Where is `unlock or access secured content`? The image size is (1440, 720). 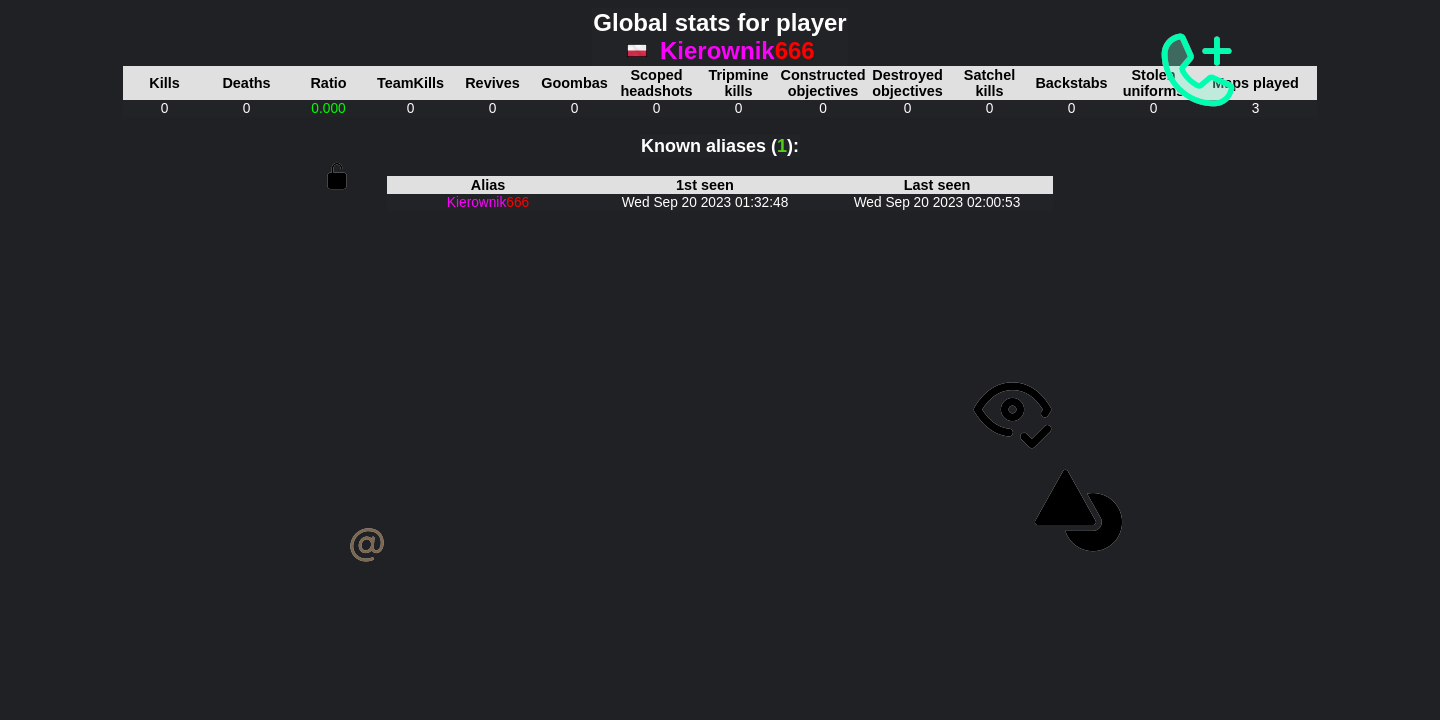 unlock or access secured content is located at coordinates (337, 176).